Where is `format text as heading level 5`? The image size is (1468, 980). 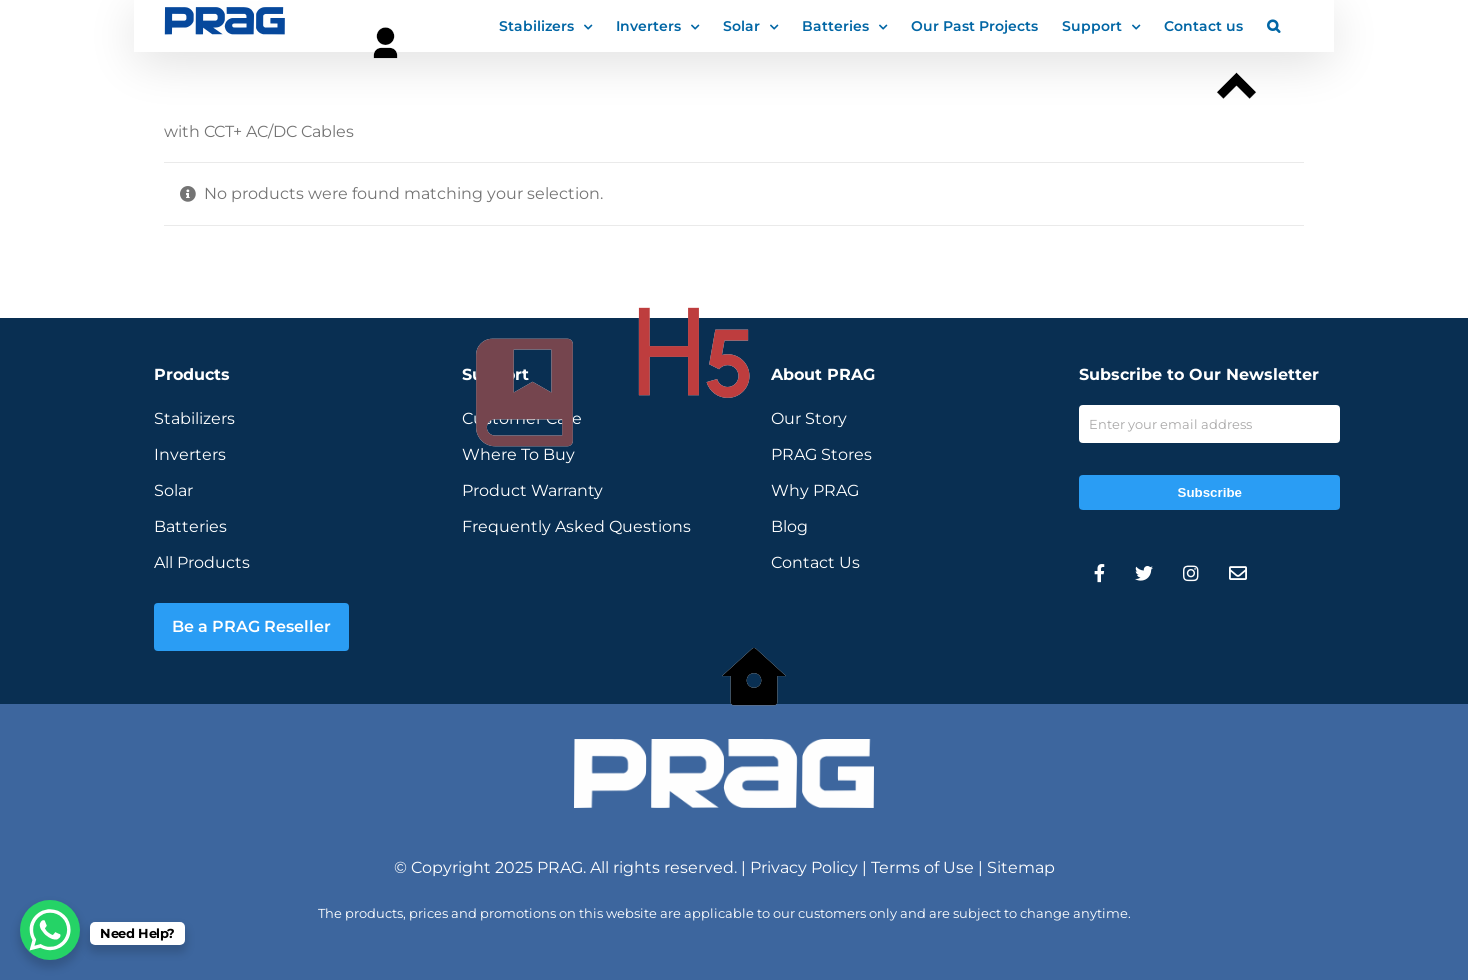
format text as heading level 5 is located at coordinates (693, 351).